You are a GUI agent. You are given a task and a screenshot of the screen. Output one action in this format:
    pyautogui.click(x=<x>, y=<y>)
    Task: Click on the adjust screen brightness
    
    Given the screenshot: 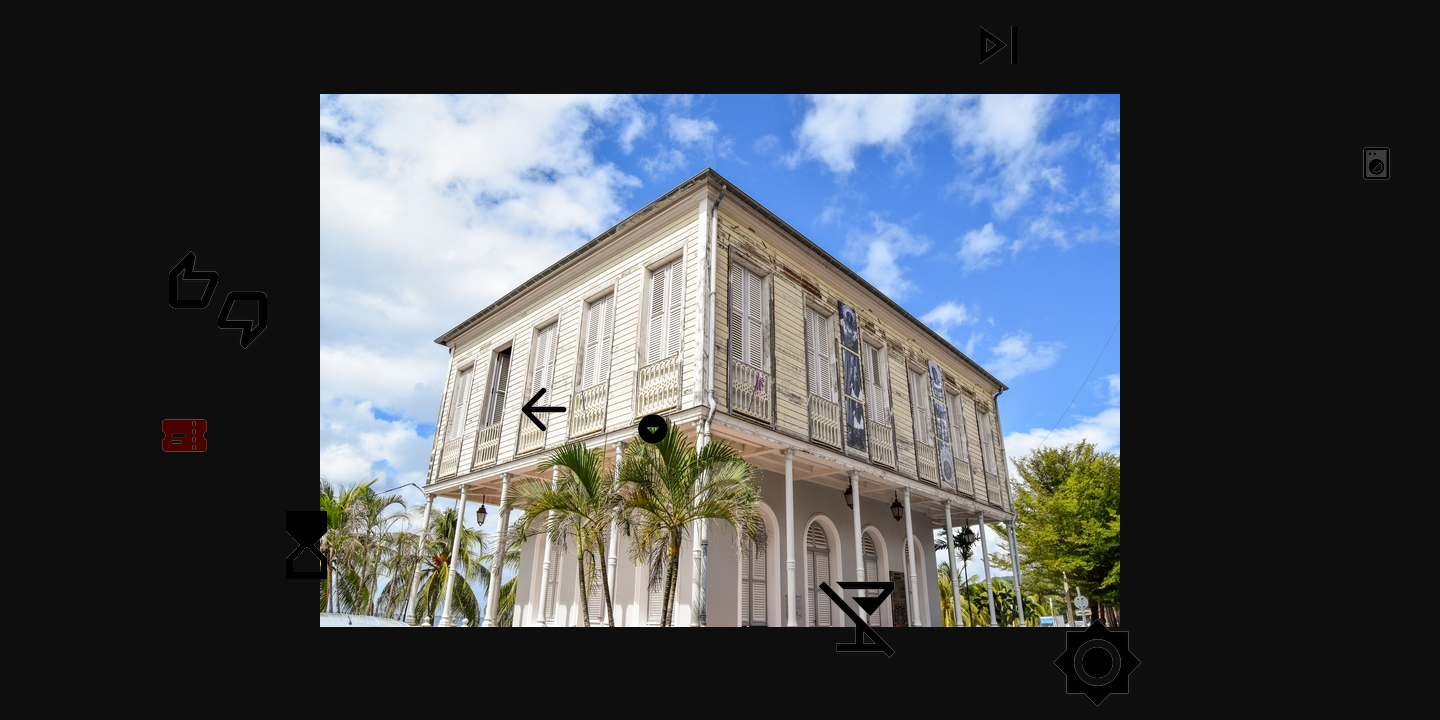 What is the action you would take?
    pyautogui.click(x=1097, y=662)
    